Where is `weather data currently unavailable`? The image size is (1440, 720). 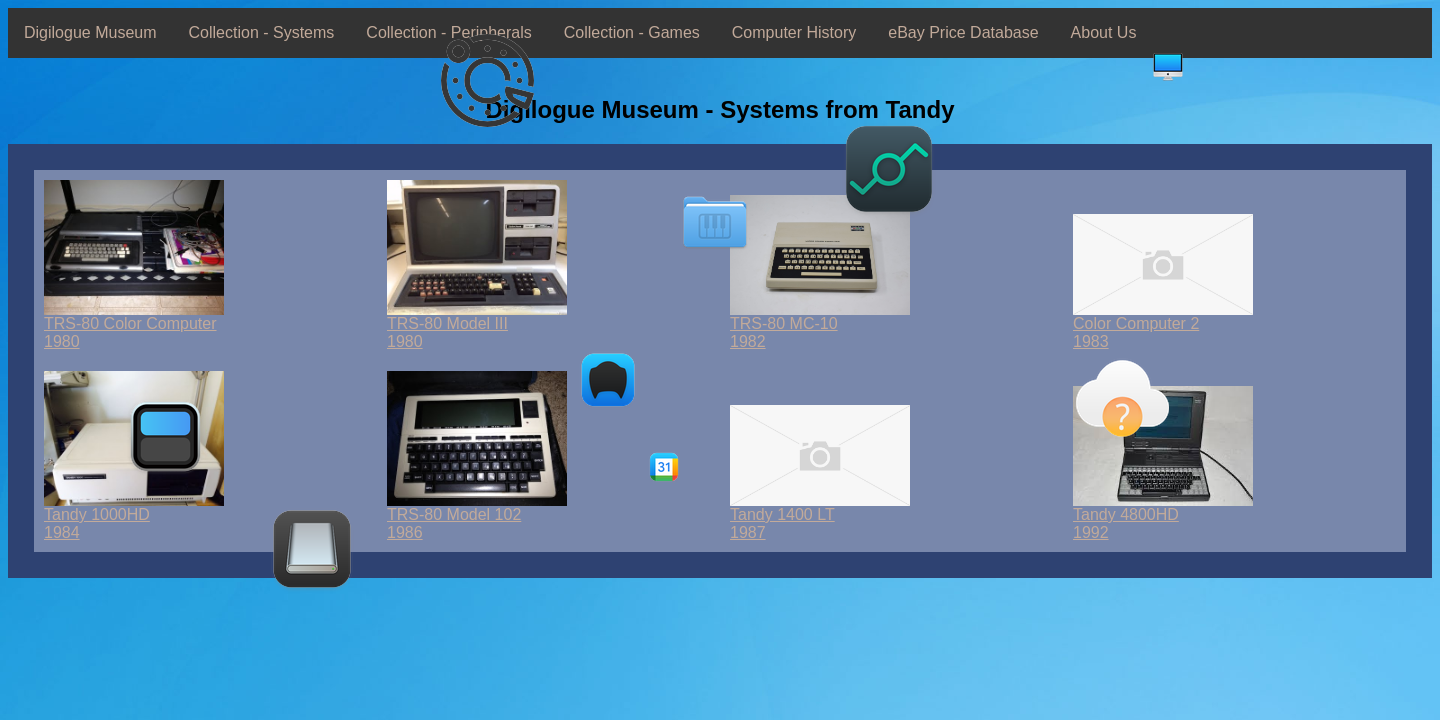
weather data currently unavailable is located at coordinates (1122, 398).